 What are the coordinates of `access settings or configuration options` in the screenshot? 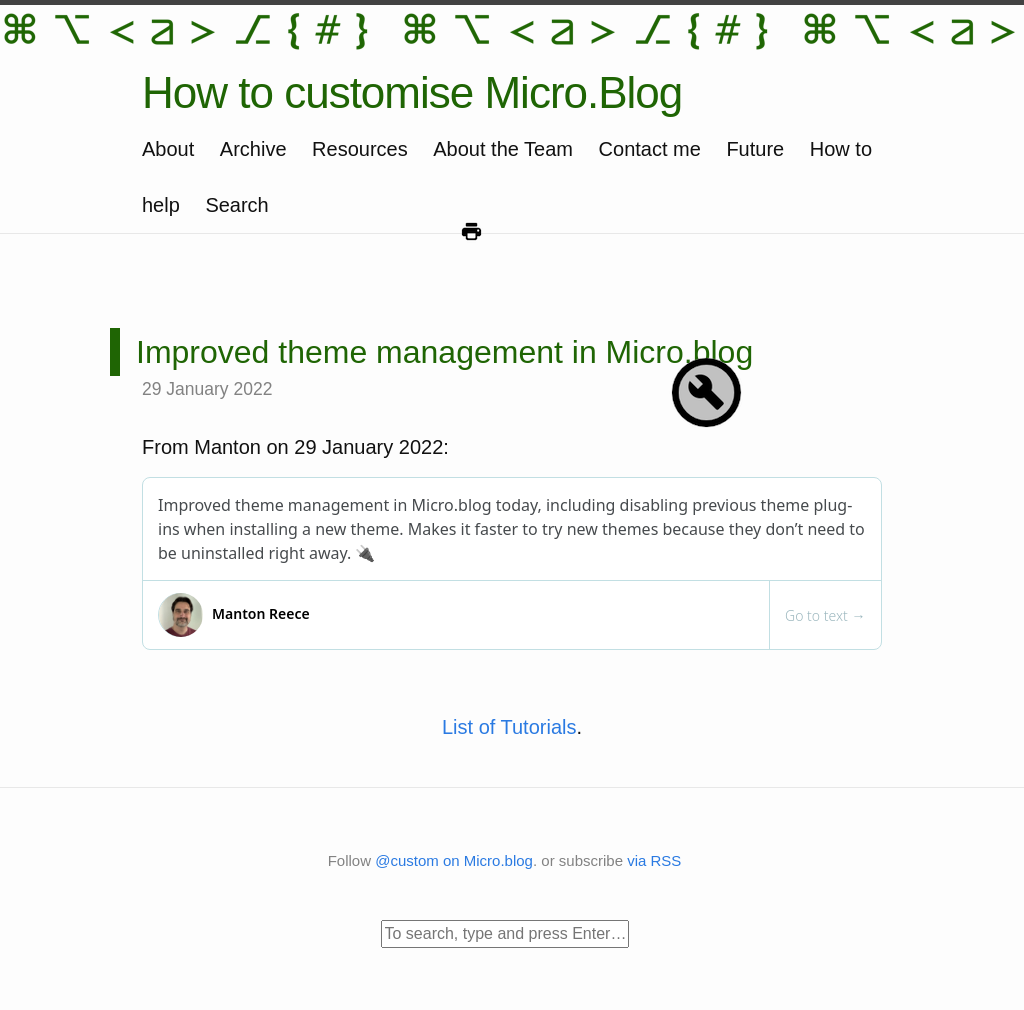 It's located at (706, 392).